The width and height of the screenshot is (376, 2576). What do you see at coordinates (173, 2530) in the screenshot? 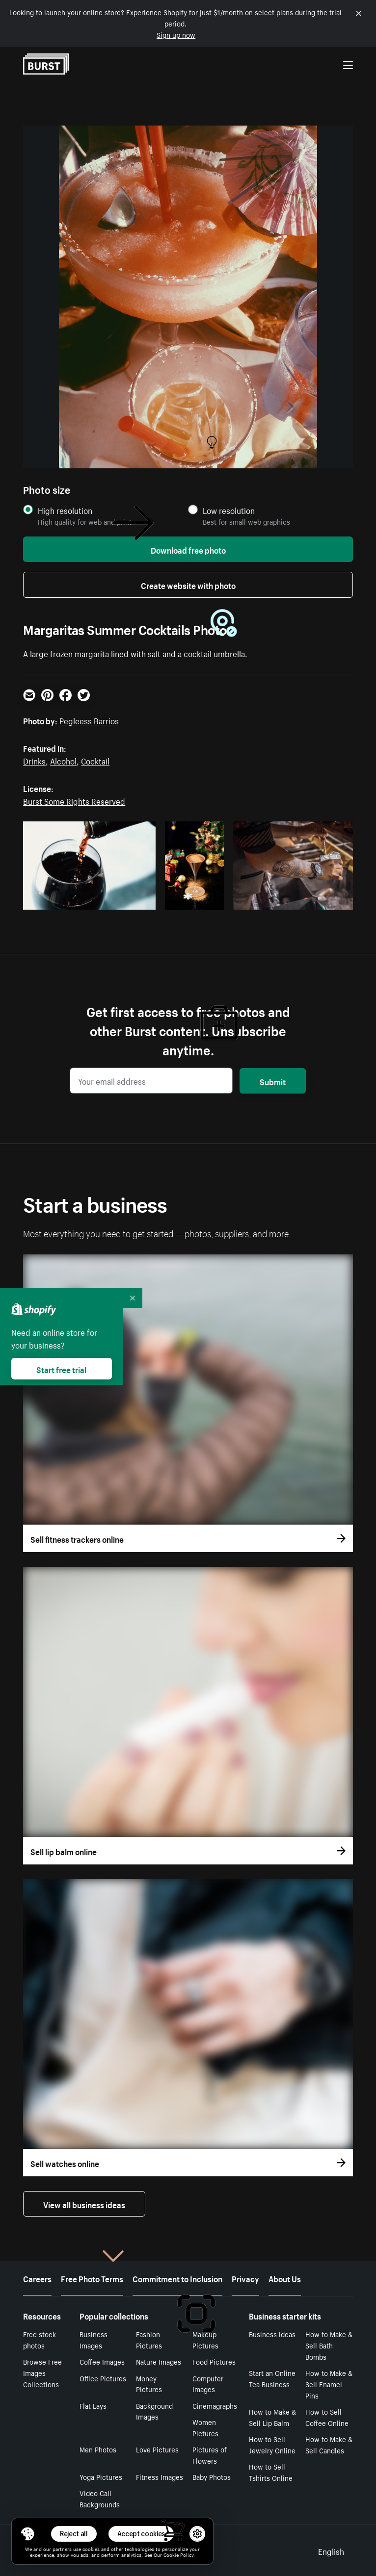
I see `view your shopping cart` at bounding box center [173, 2530].